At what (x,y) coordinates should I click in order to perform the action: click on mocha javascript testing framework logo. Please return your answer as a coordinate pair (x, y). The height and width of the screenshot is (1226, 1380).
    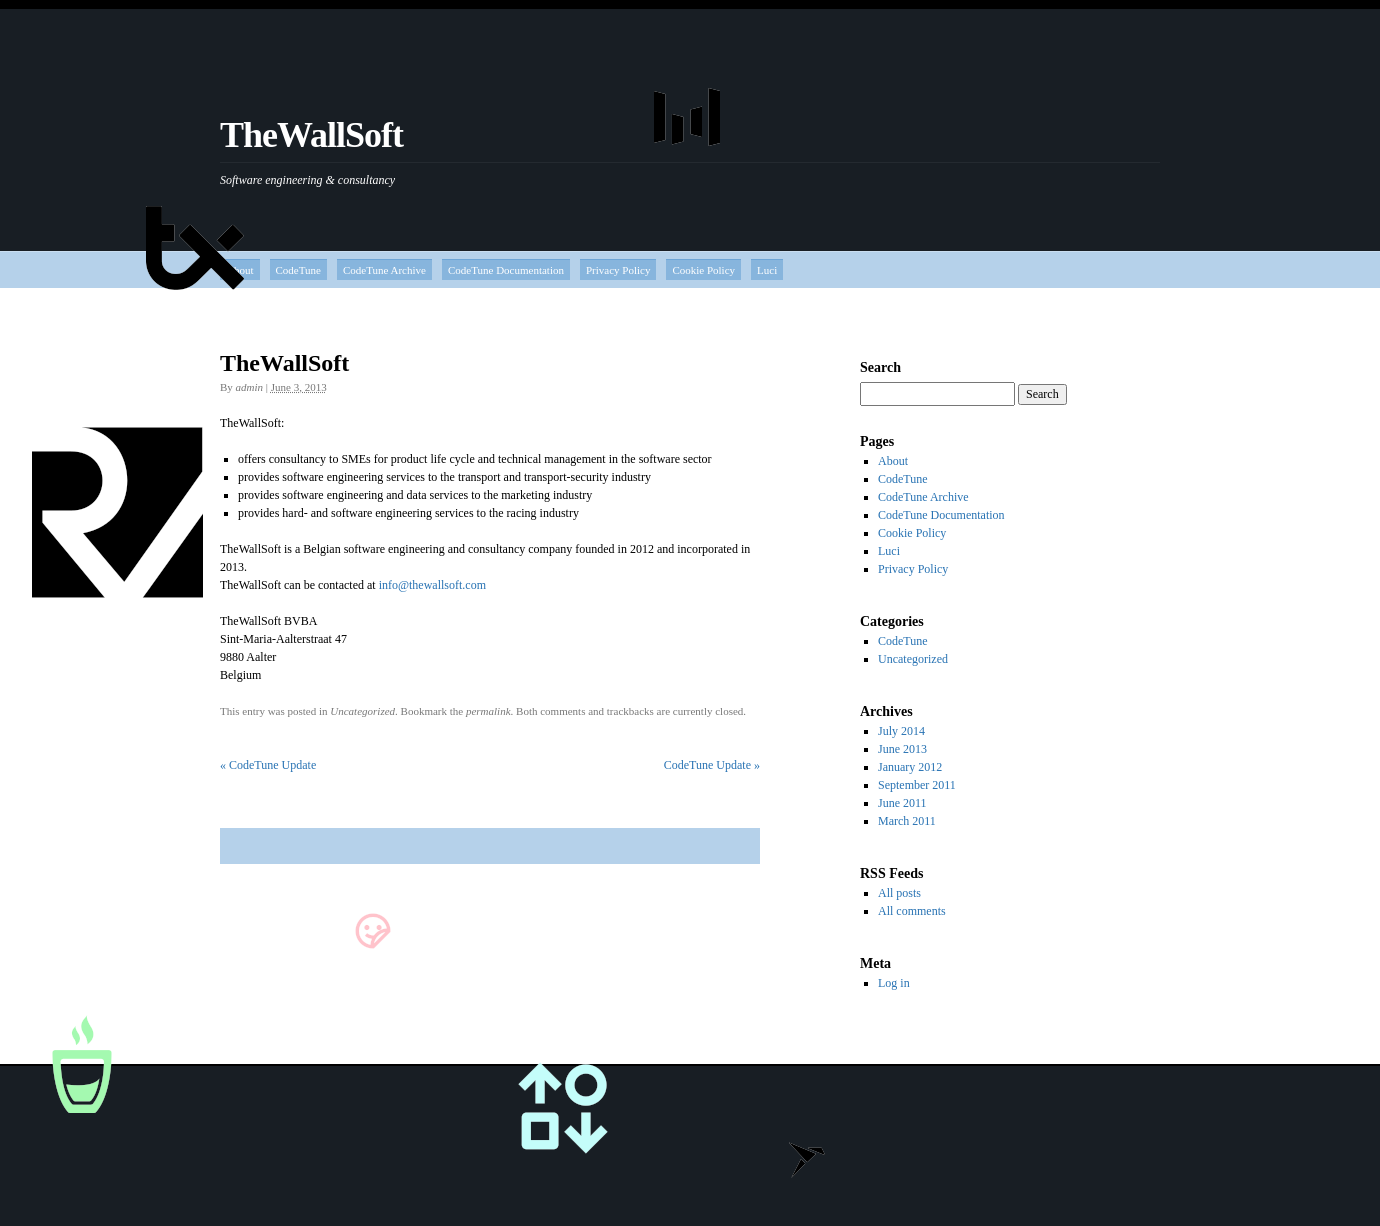
    Looking at the image, I should click on (82, 1064).